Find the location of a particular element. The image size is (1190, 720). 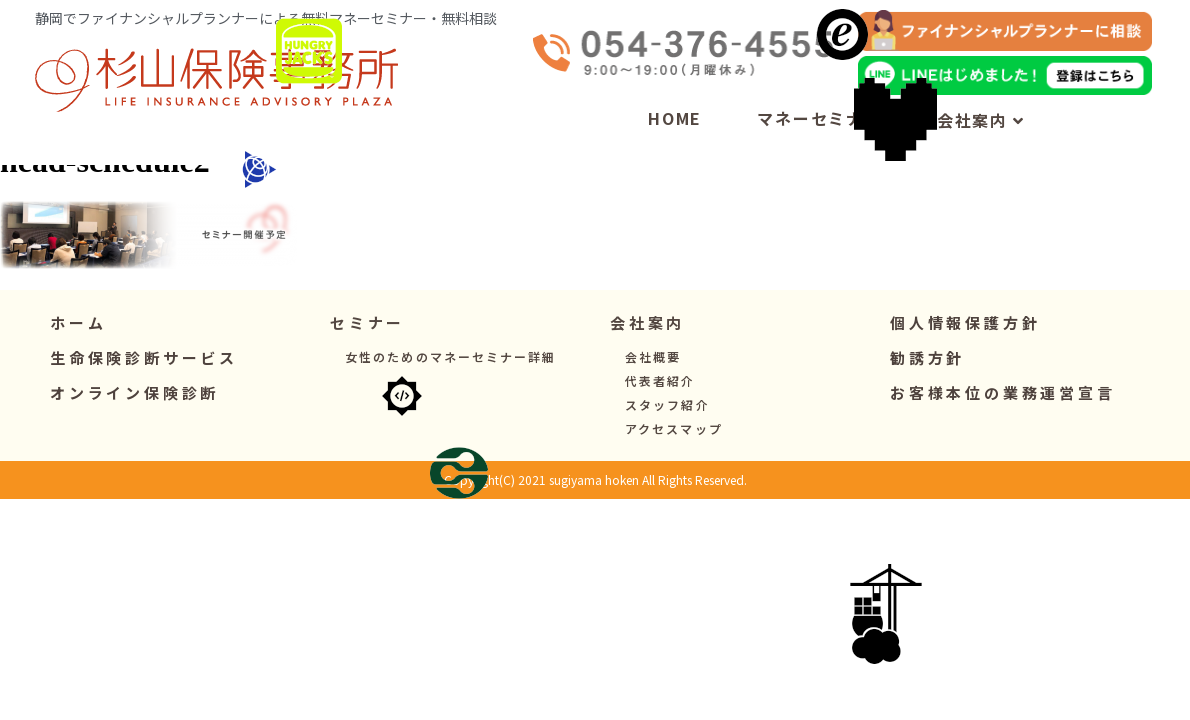

open the Hungry Jack's app is located at coordinates (309, 51).